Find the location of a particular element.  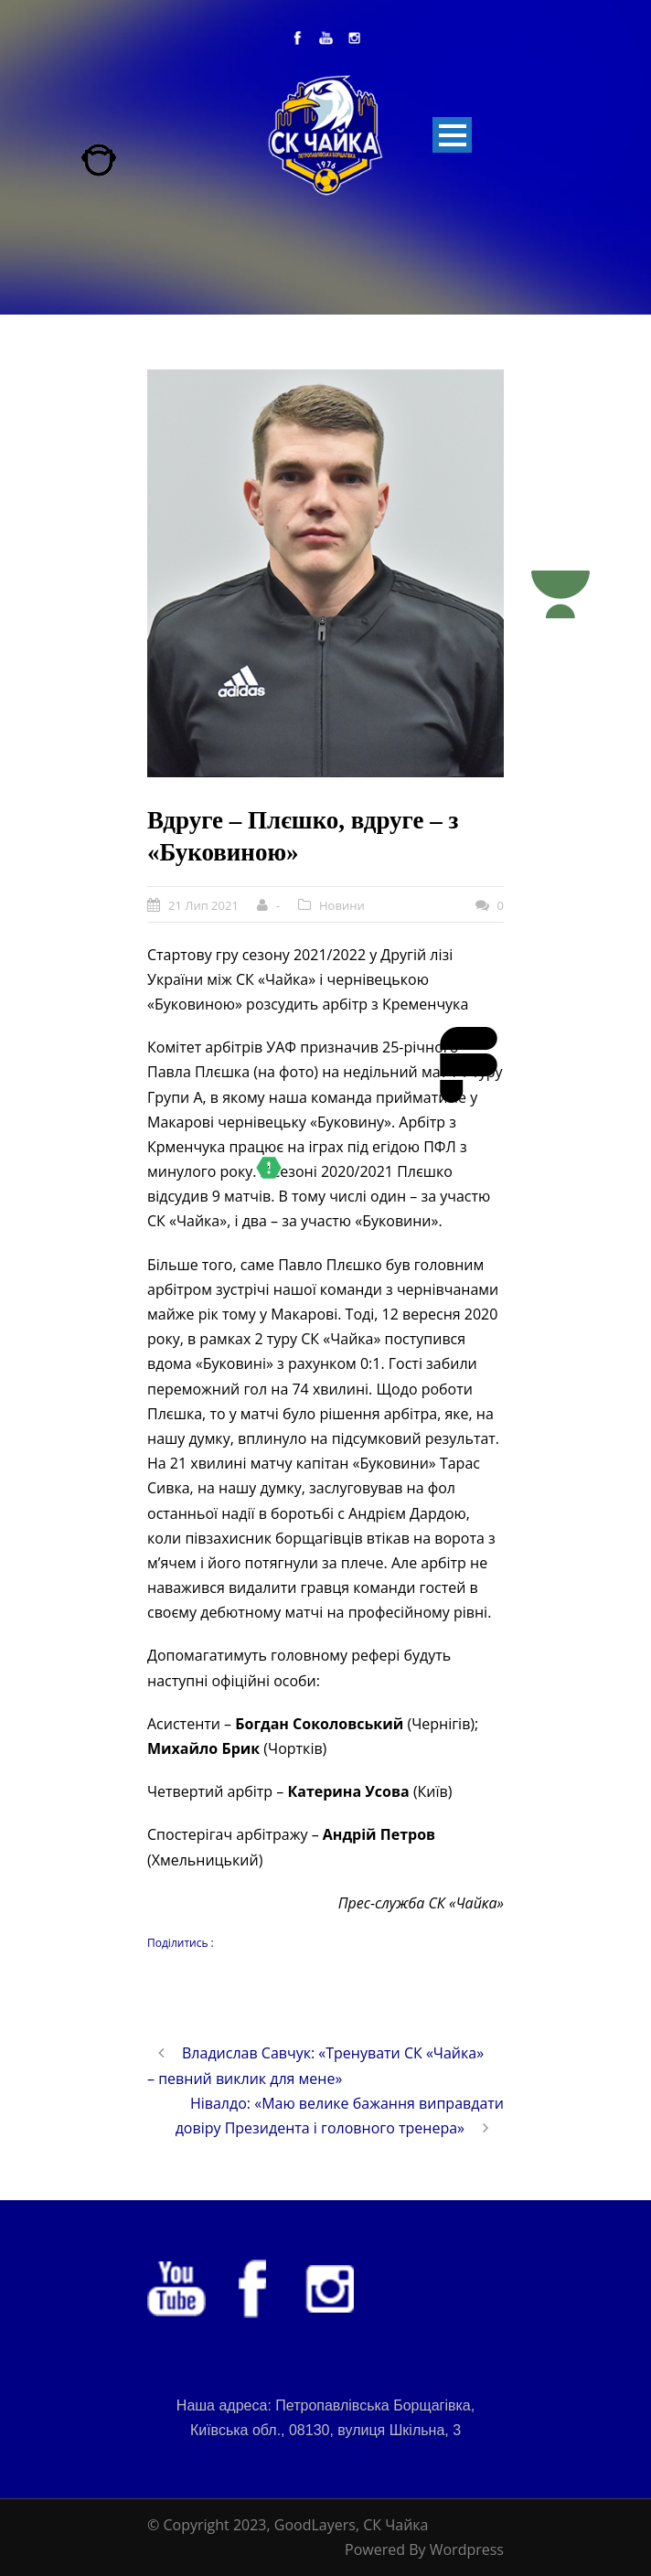

formbricks logo is located at coordinates (468, 1064).